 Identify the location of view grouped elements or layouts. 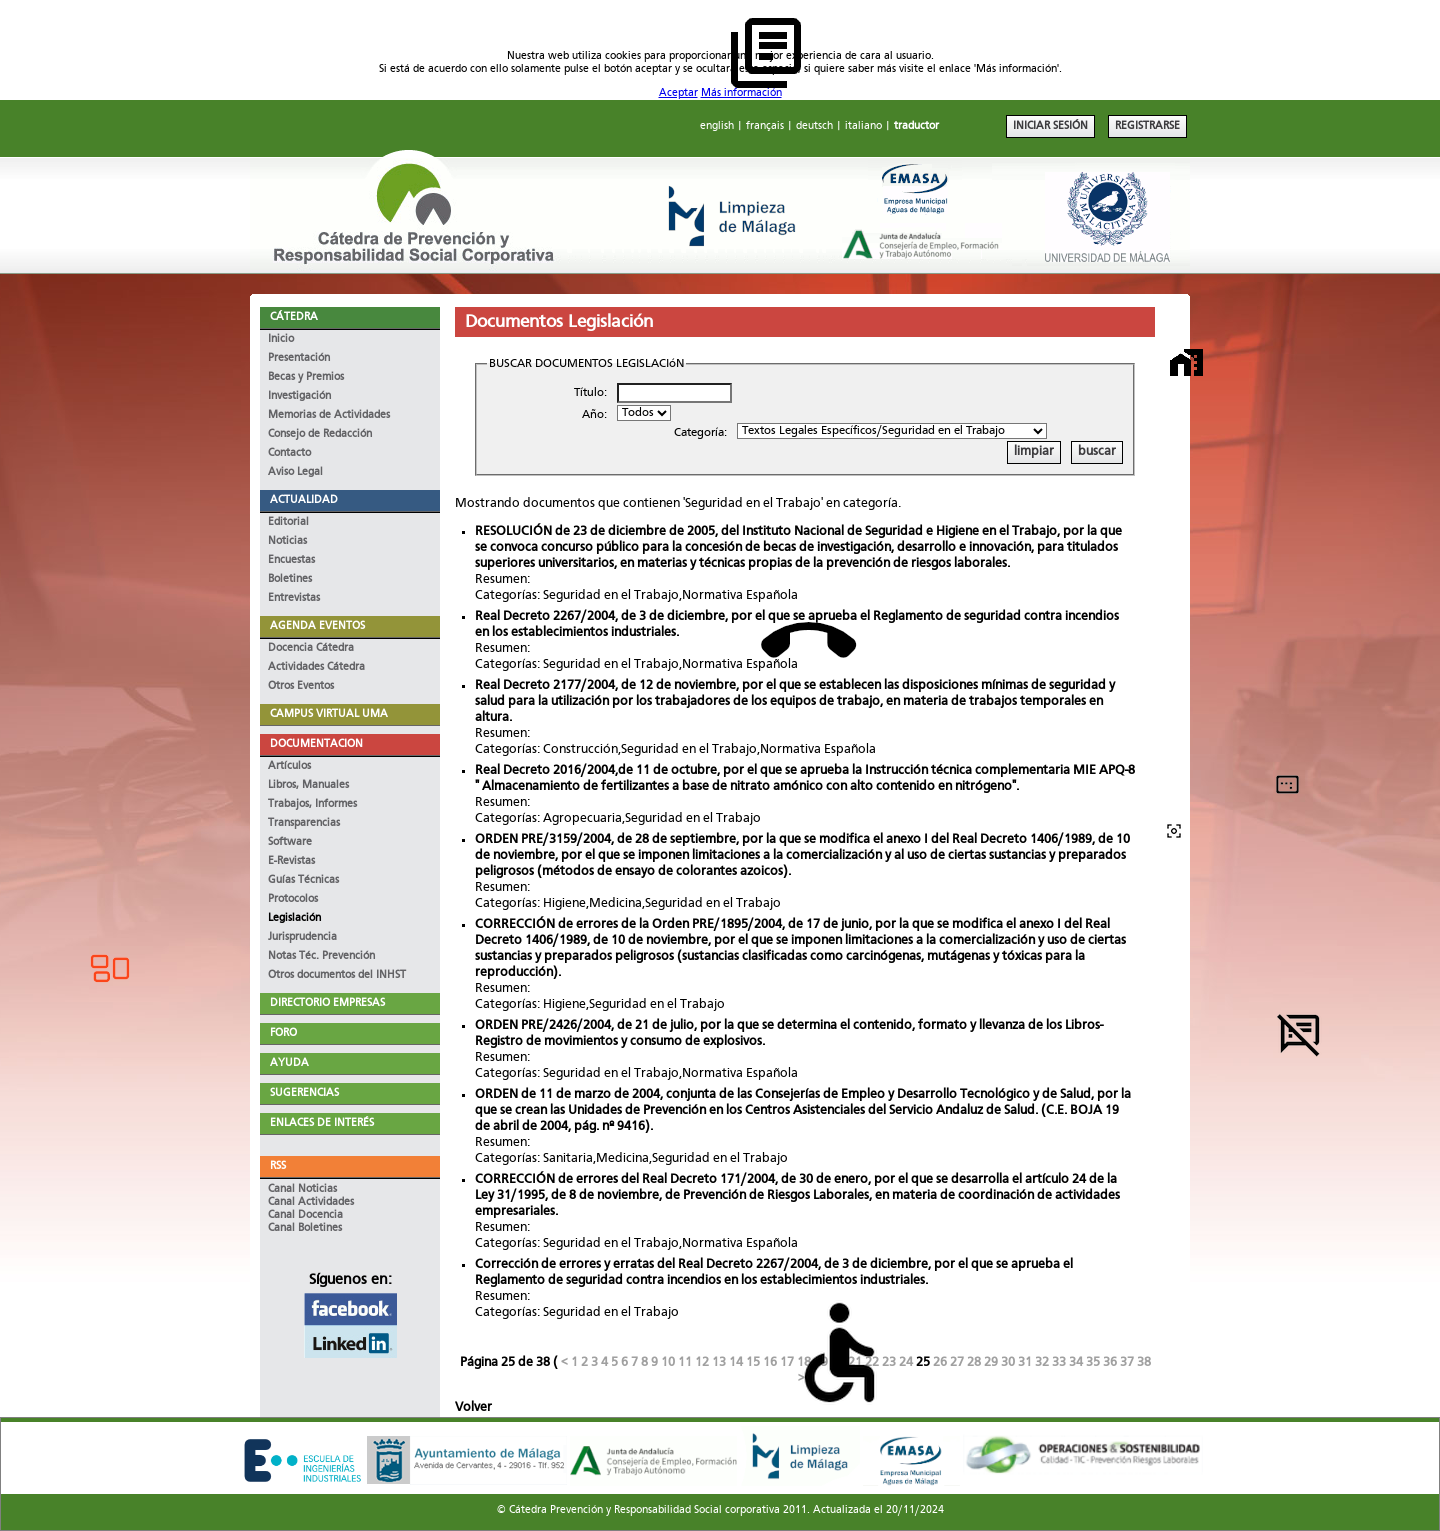
(110, 967).